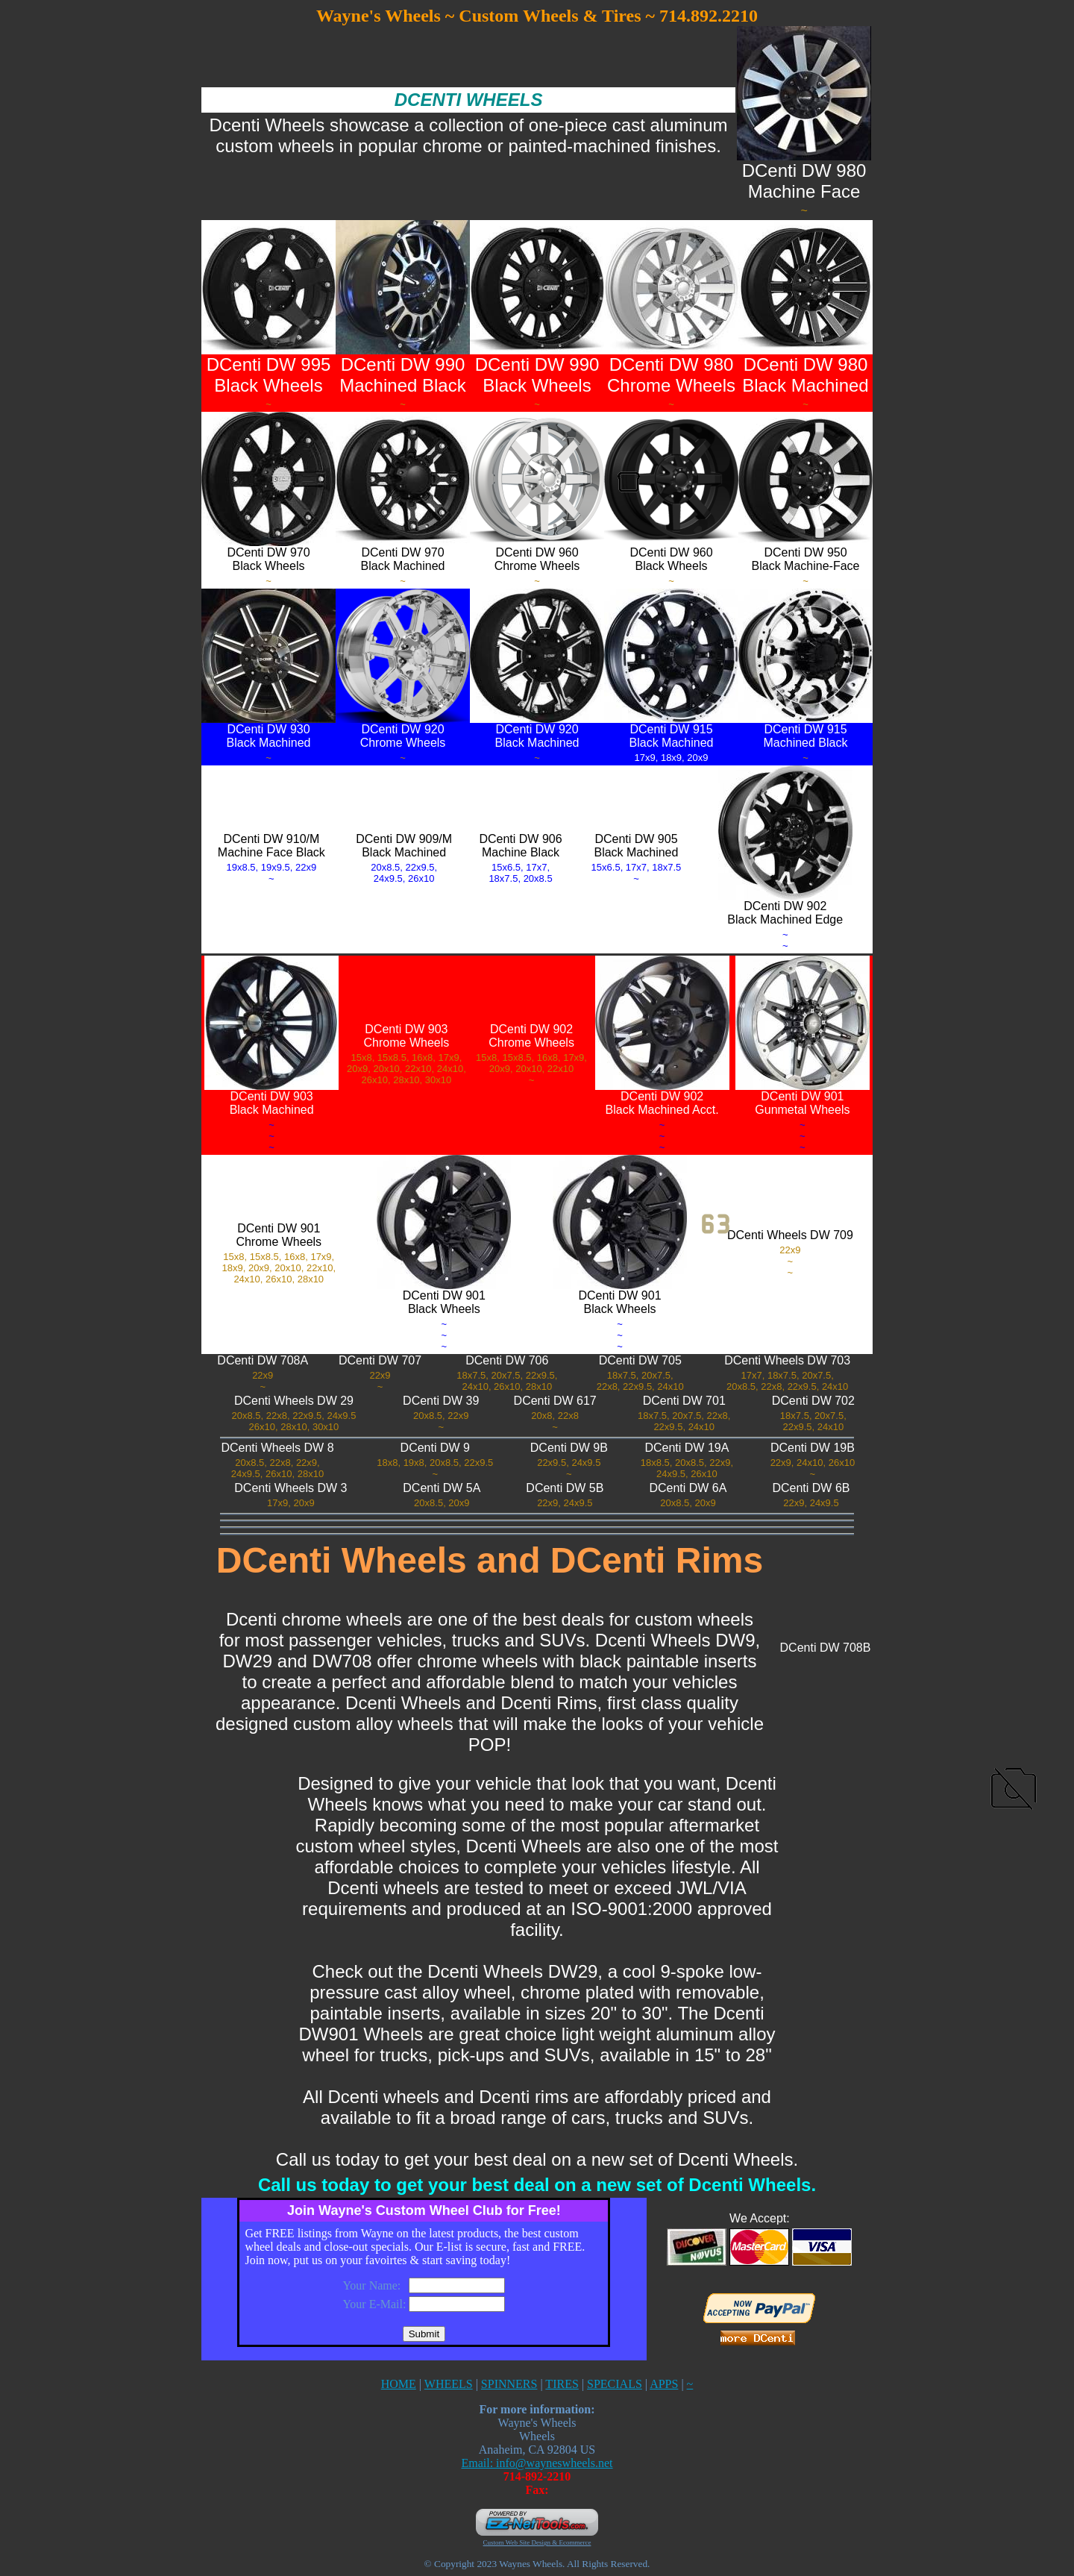  Describe the element at coordinates (715, 1223) in the screenshot. I see `displays the number 63 as a label or identifier` at that location.